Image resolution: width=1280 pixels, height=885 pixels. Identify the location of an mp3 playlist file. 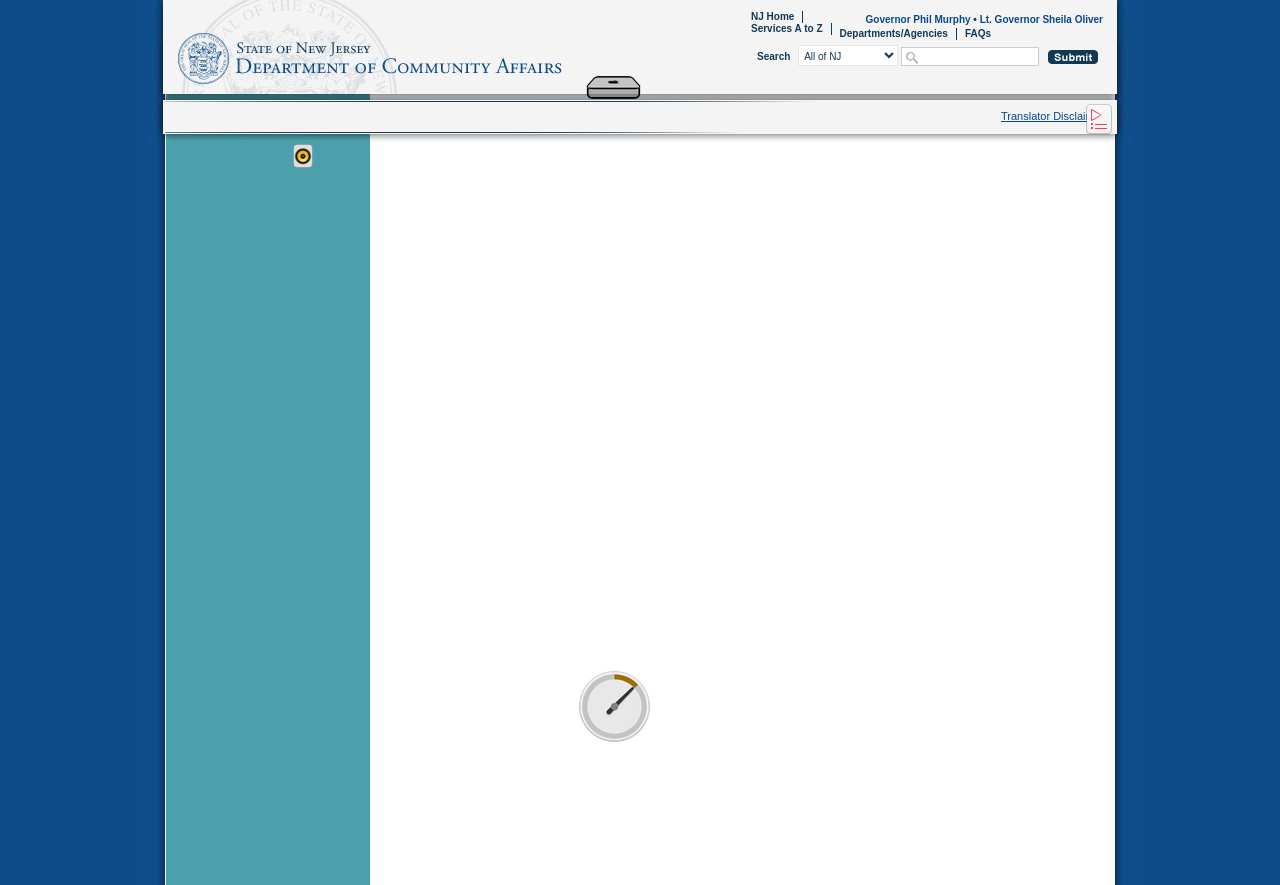
(1099, 119).